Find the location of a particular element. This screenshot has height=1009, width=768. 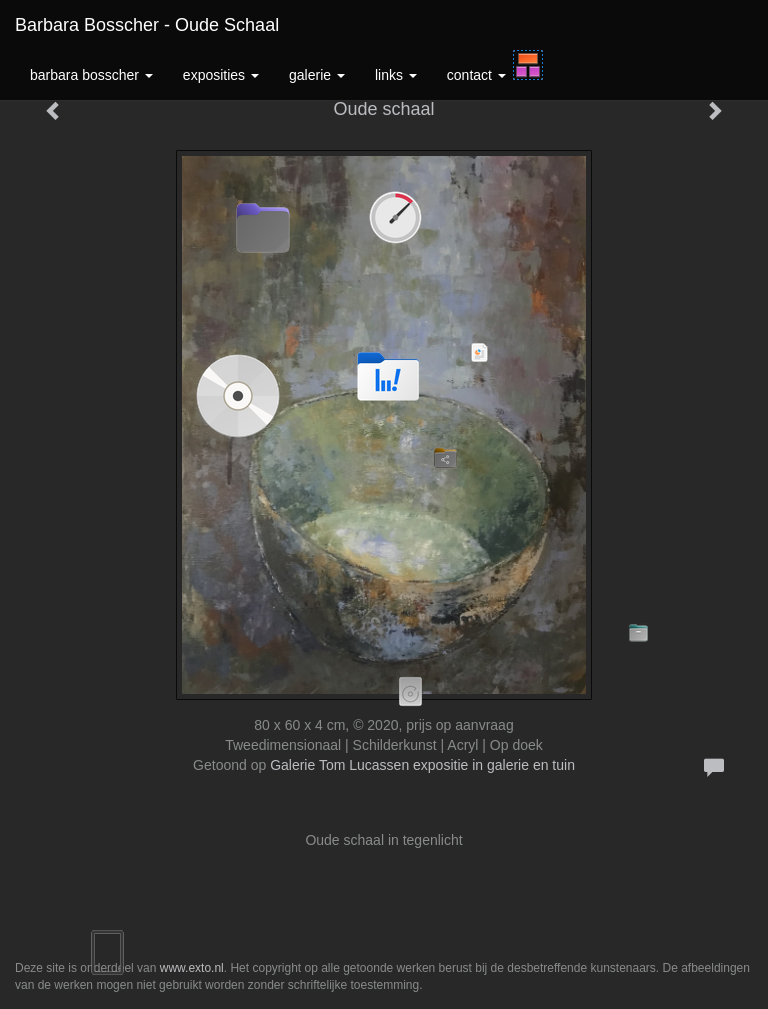

open the file manager is located at coordinates (638, 632).